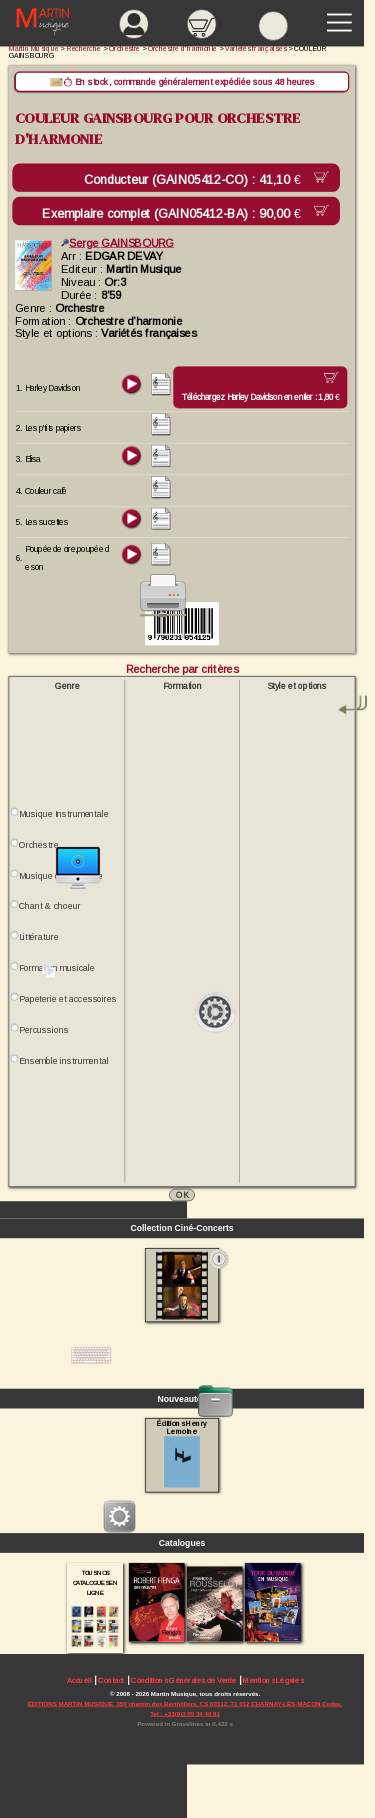 The height and width of the screenshot is (1818, 375). What do you see at coordinates (48, 970) in the screenshot?
I see `copy selected item to clipboard` at bounding box center [48, 970].